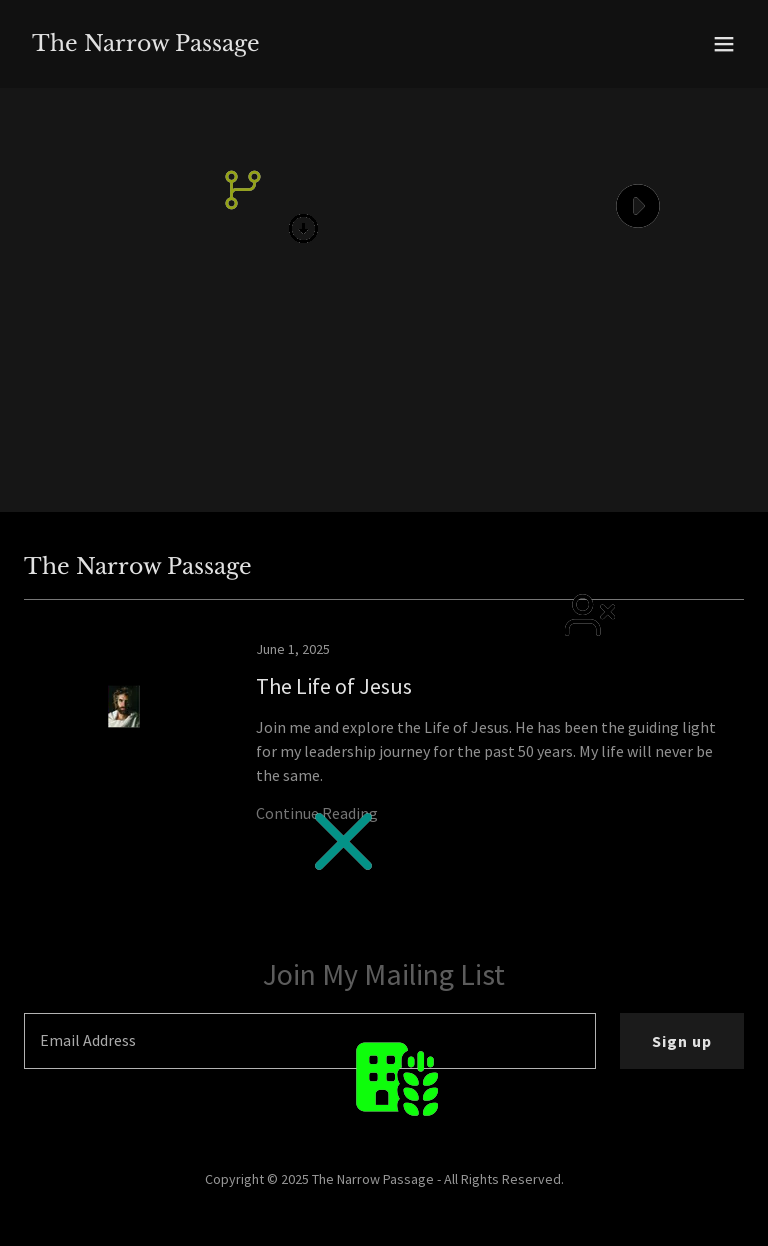 The width and height of the screenshot is (768, 1246). I want to click on play media or video content, so click(638, 206).